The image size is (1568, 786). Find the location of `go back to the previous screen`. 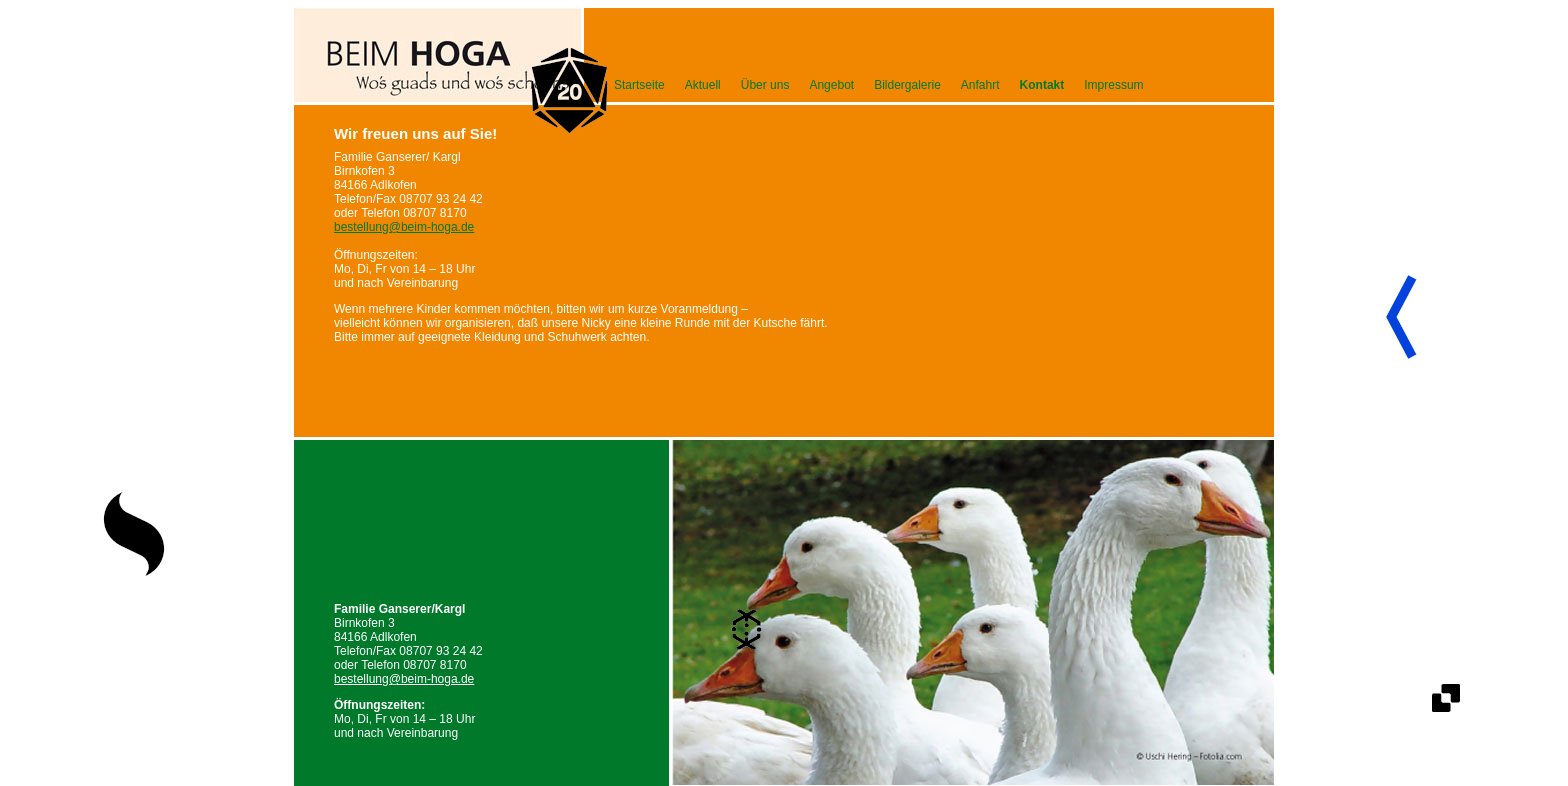

go back to the previous screen is located at coordinates (1403, 317).